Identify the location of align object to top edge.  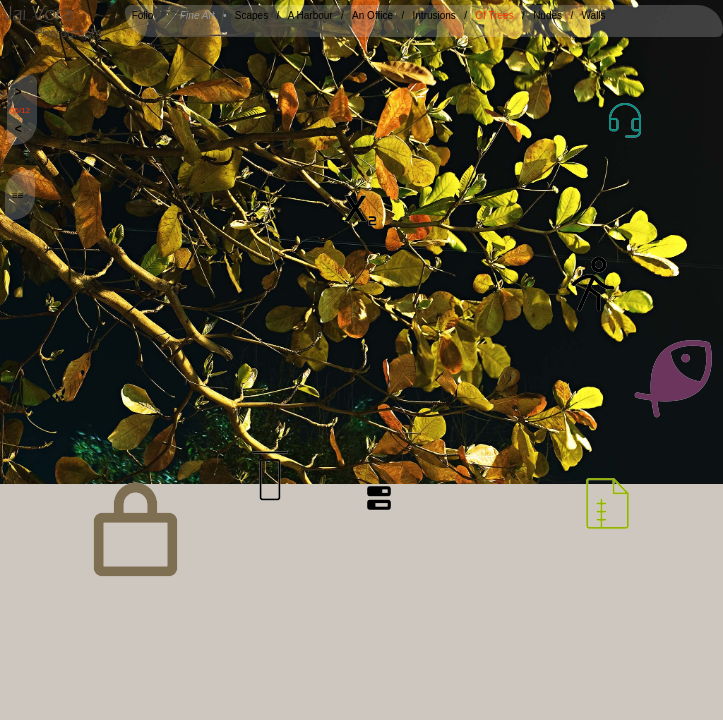
(270, 475).